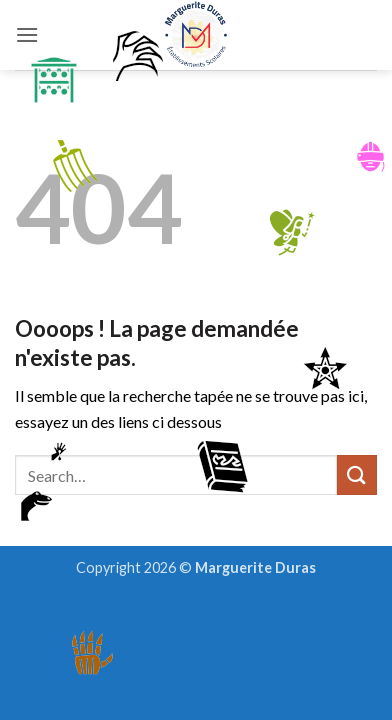 The height and width of the screenshot is (720, 392). Describe the element at coordinates (325, 368) in the screenshot. I see `level up or rank promotion indicator` at that location.